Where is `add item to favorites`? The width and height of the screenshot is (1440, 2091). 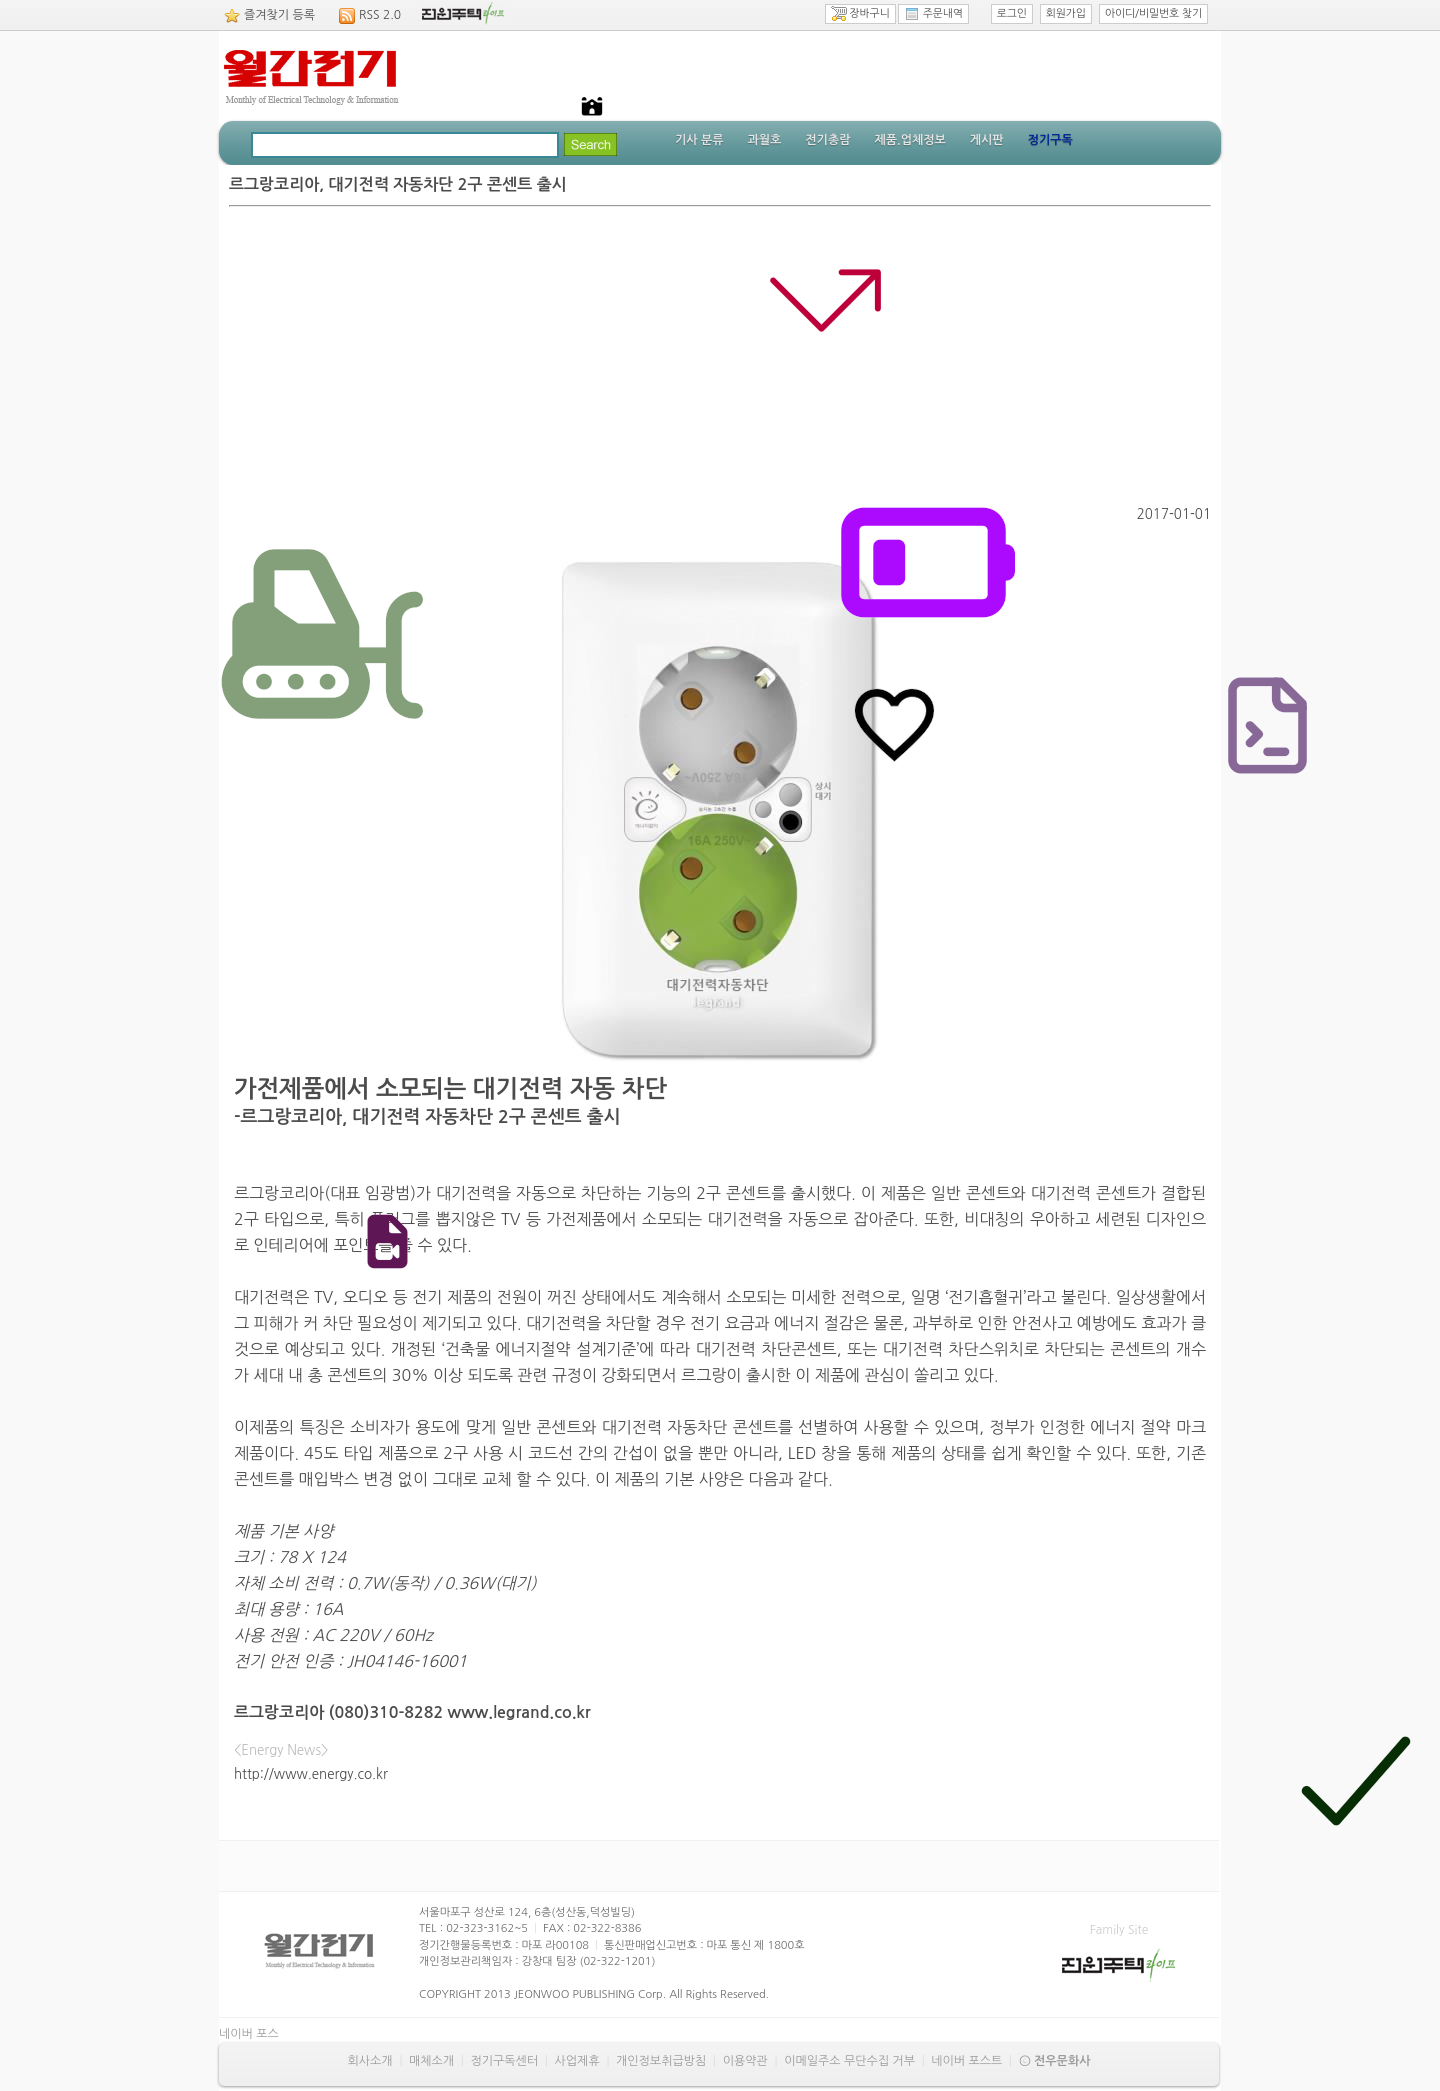 add item to favorites is located at coordinates (894, 724).